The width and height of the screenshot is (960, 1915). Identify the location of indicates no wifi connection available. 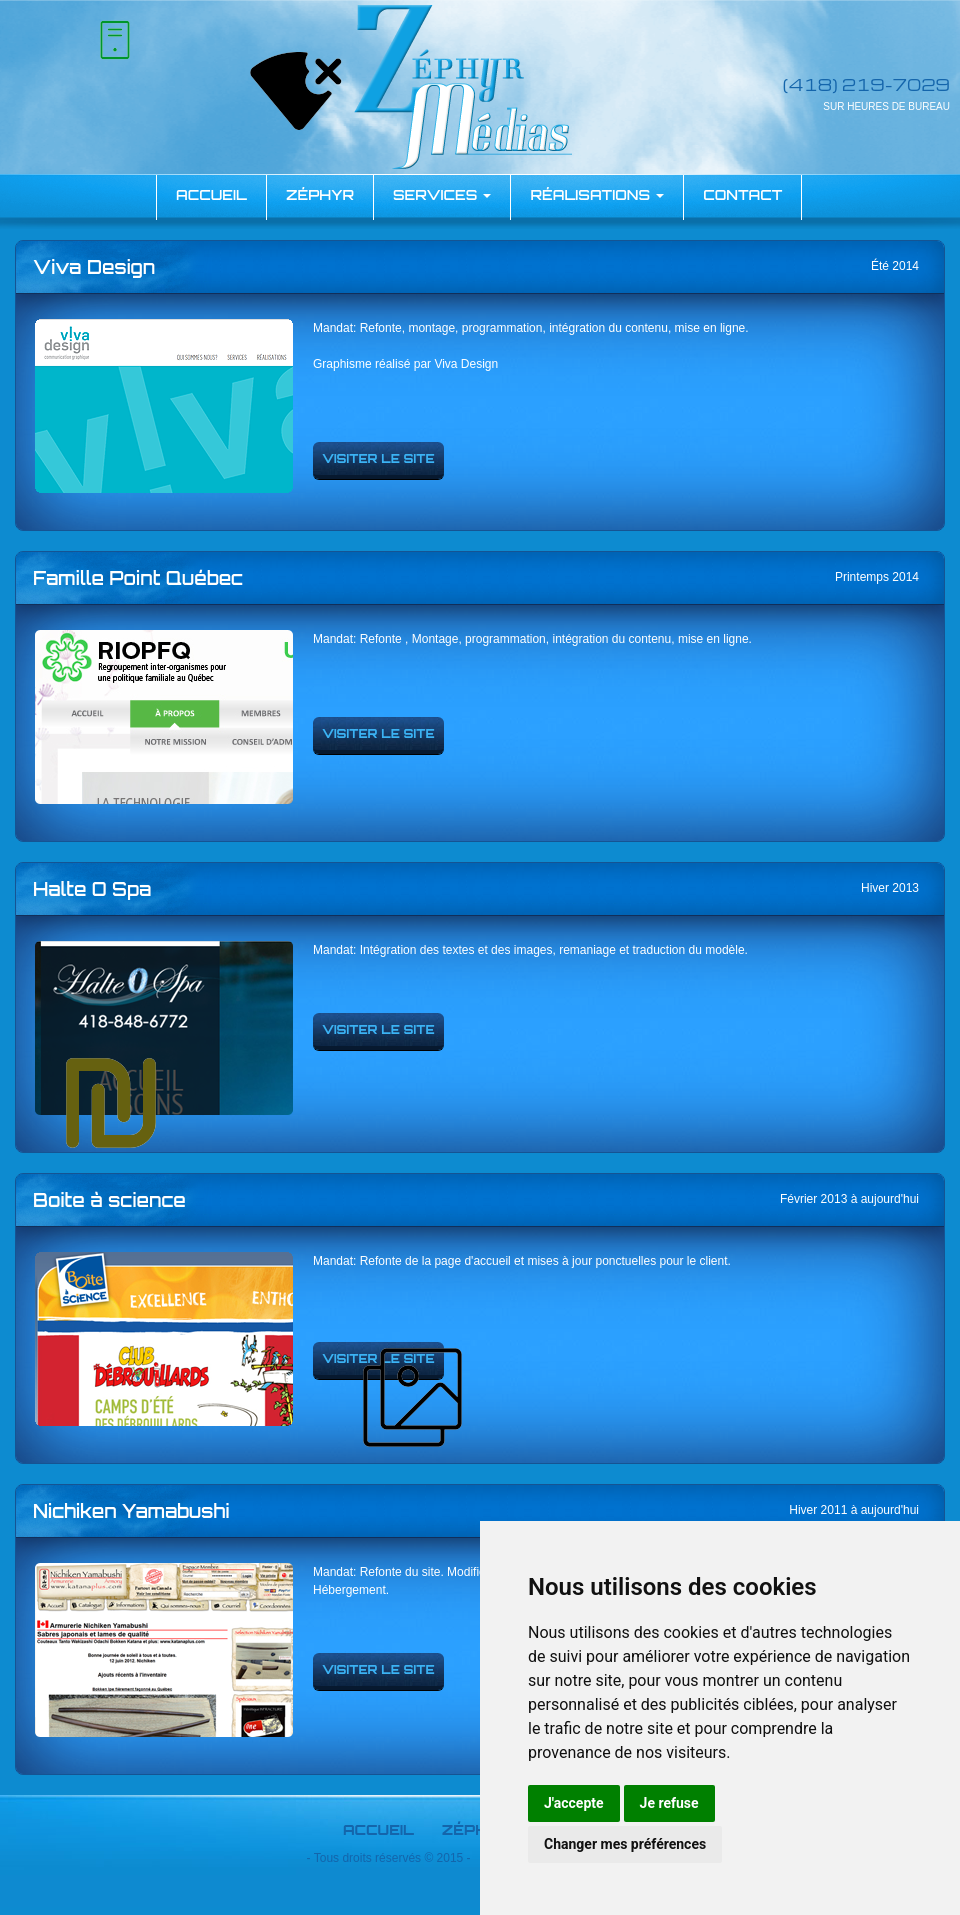
(299, 91).